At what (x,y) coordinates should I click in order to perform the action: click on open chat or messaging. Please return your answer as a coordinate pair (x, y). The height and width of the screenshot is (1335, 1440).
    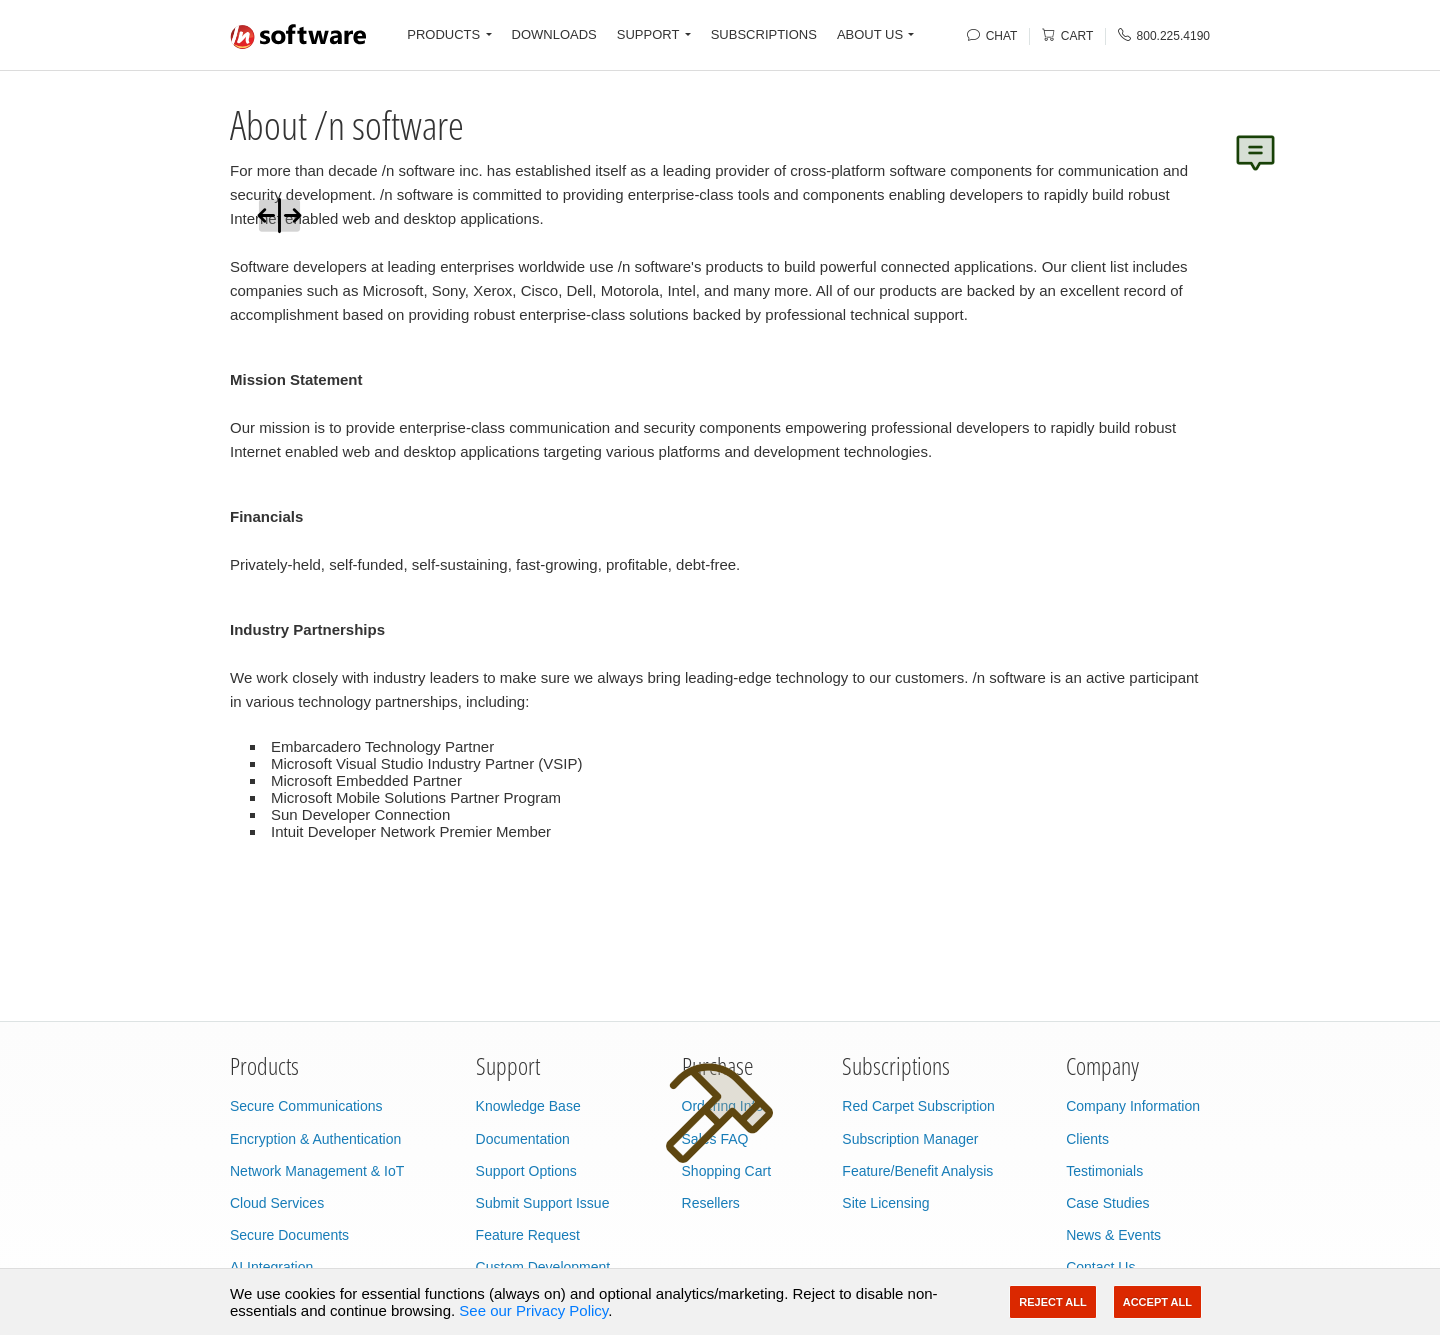
    Looking at the image, I should click on (1255, 151).